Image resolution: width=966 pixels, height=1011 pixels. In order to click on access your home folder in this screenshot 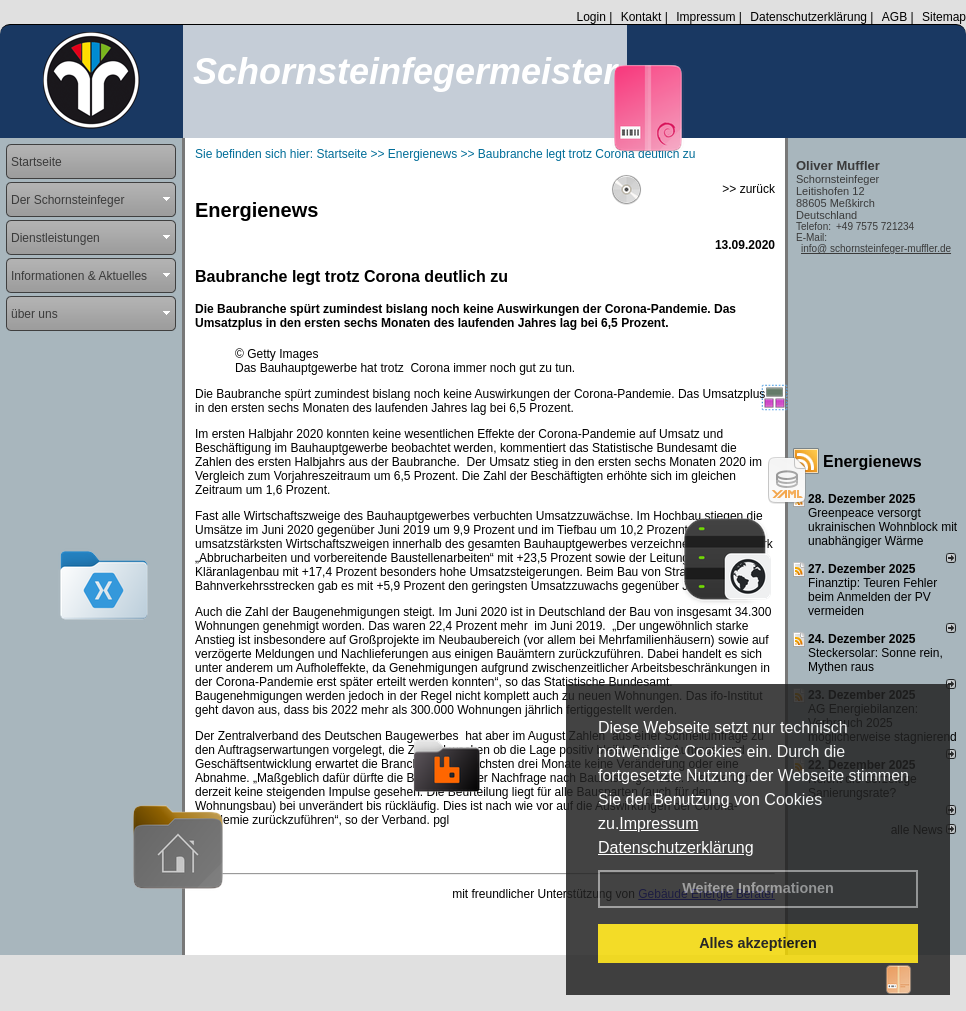, I will do `click(178, 847)`.